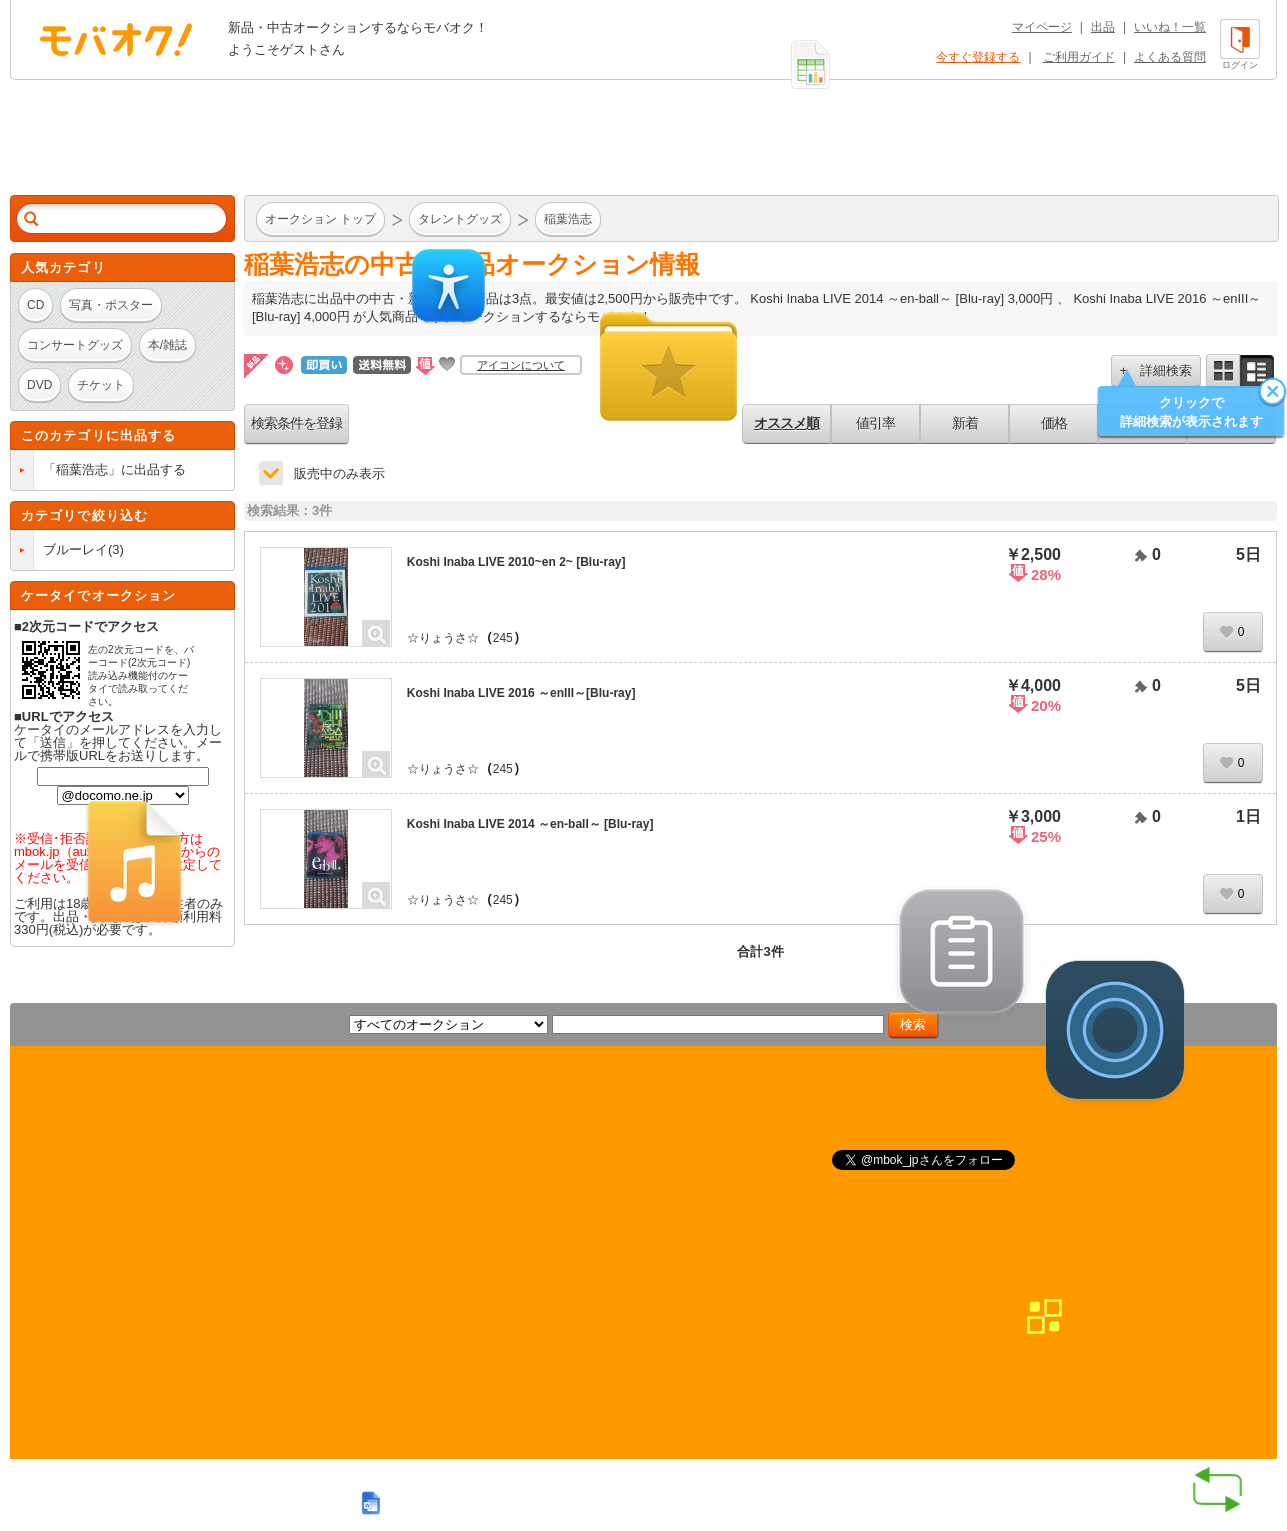 This screenshot has height=1531, width=1287. What do you see at coordinates (1217, 1489) in the screenshot?
I see `sync or refresh email messages` at bounding box center [1217, 1489].